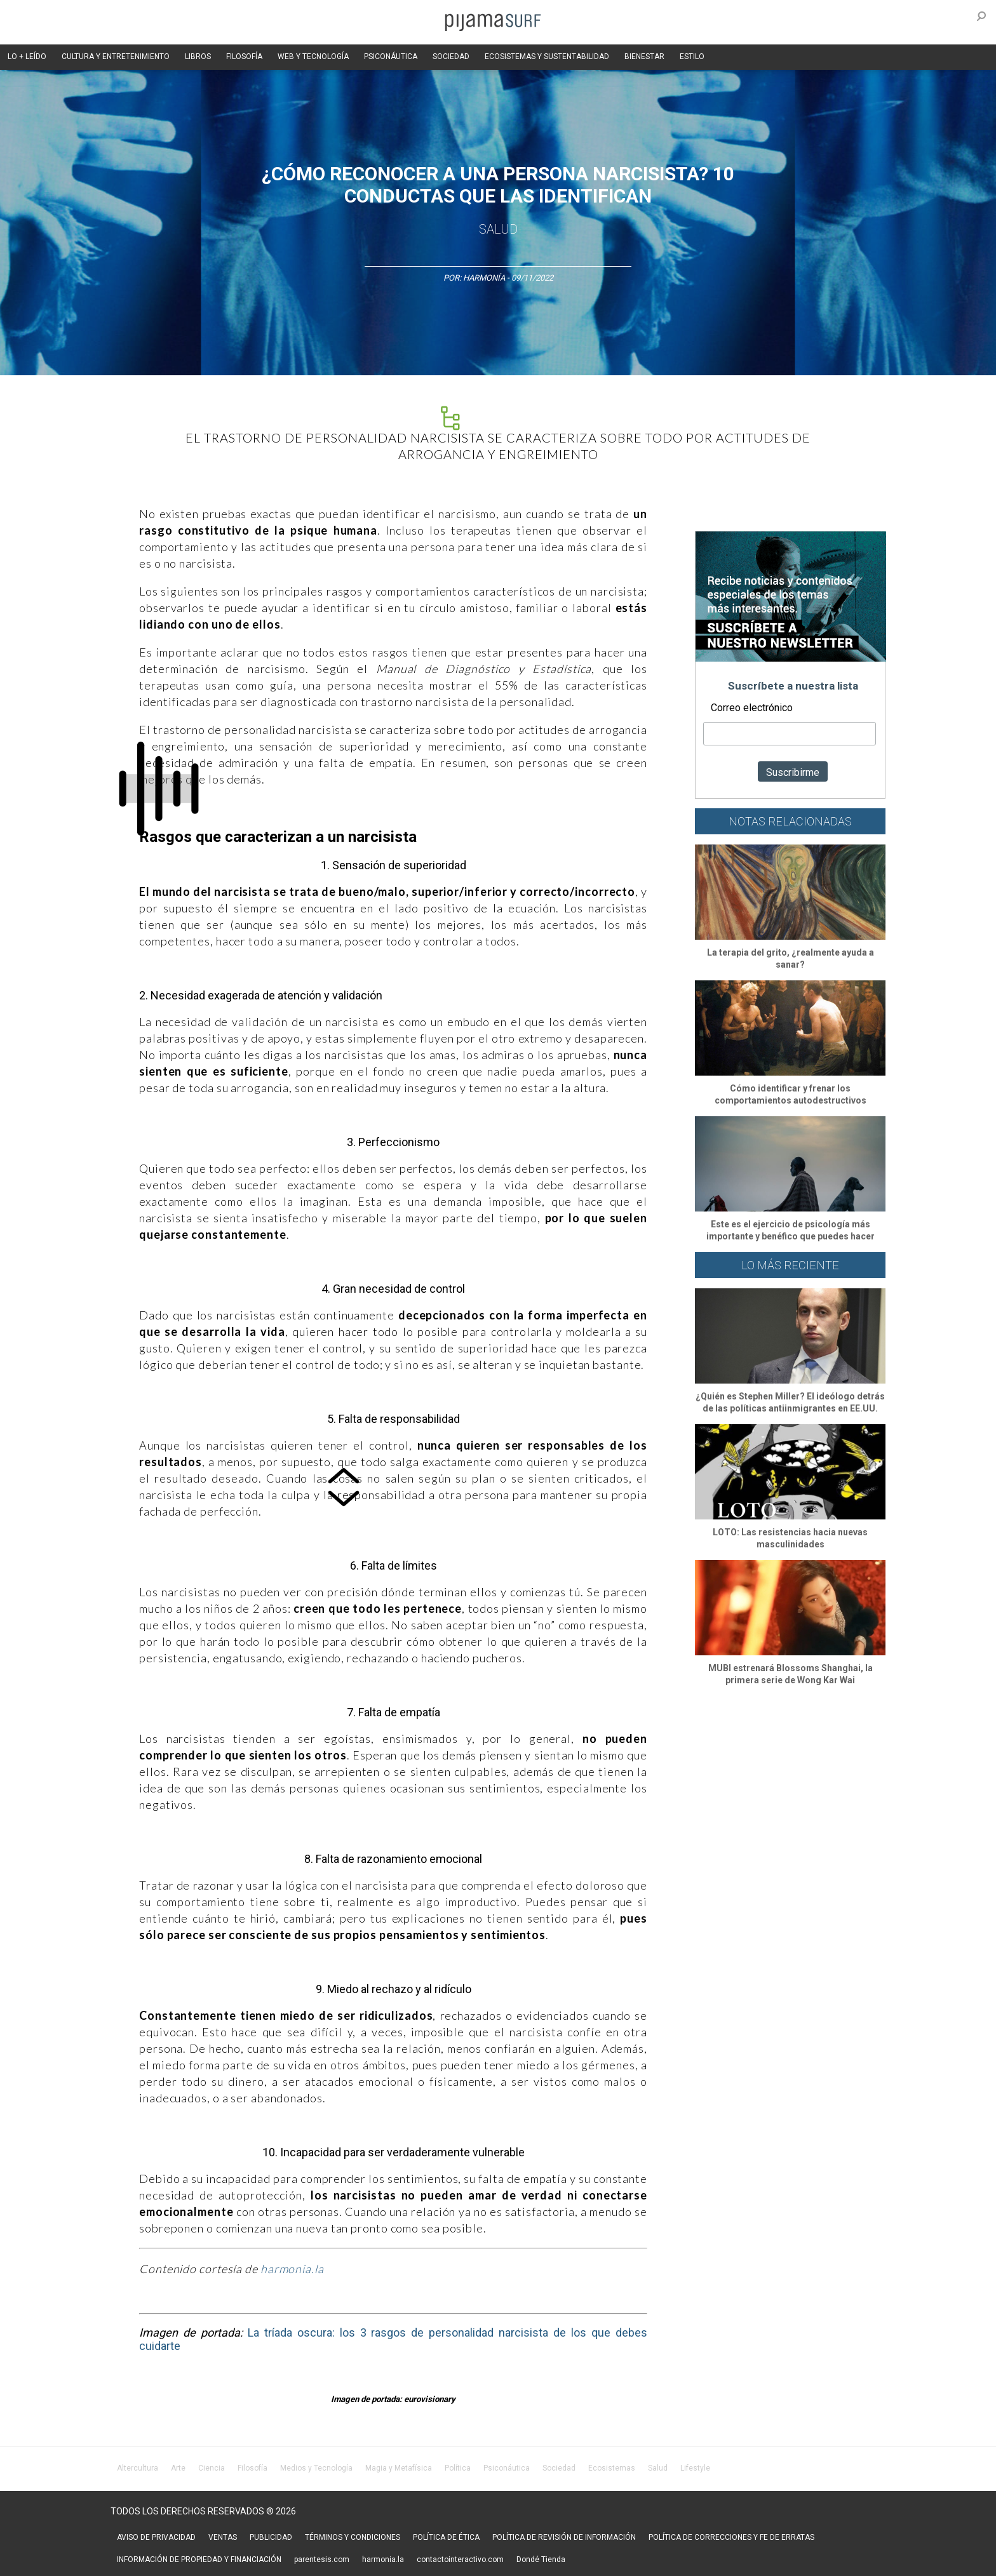  I want to click on view hierarchical folder structure, so click(449, 418).